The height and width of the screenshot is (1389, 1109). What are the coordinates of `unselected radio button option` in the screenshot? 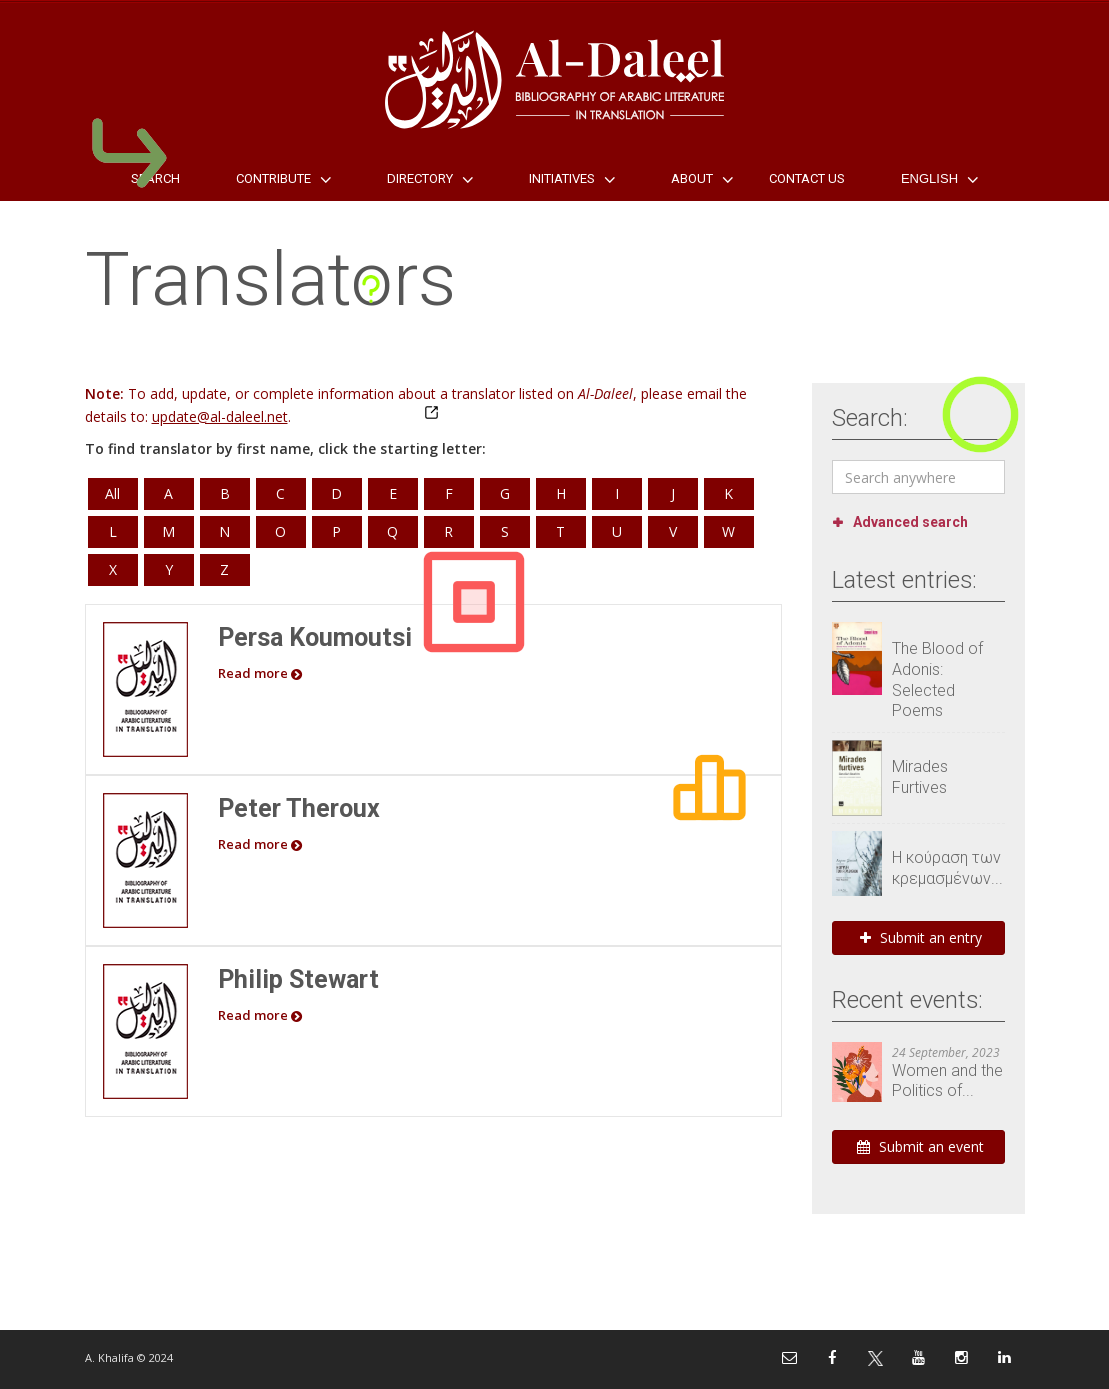 It's located at (980, 414).